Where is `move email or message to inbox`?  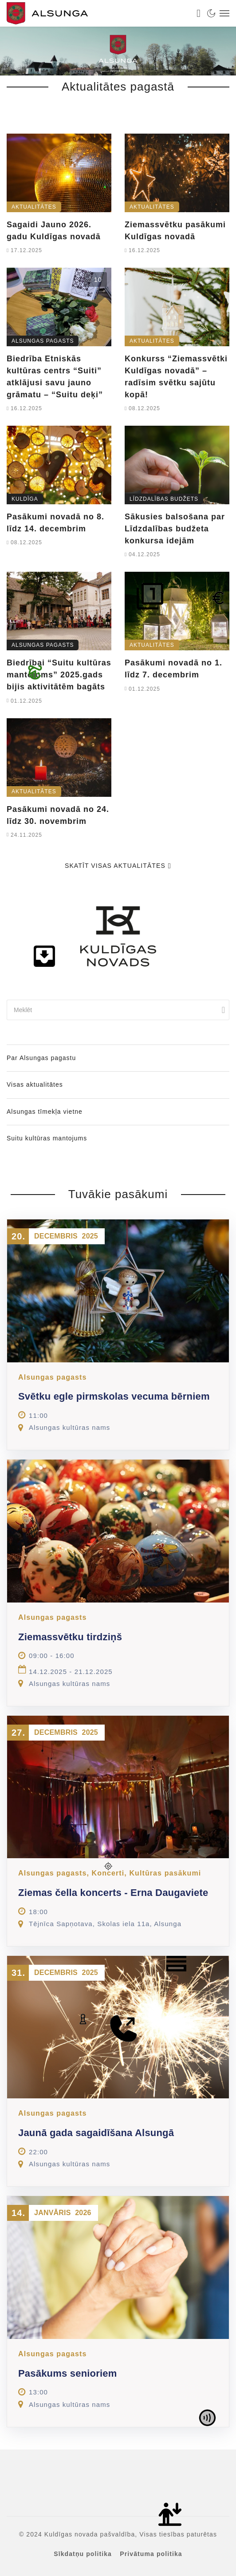 move email or message to inbox is located at coordinates (44, 956).